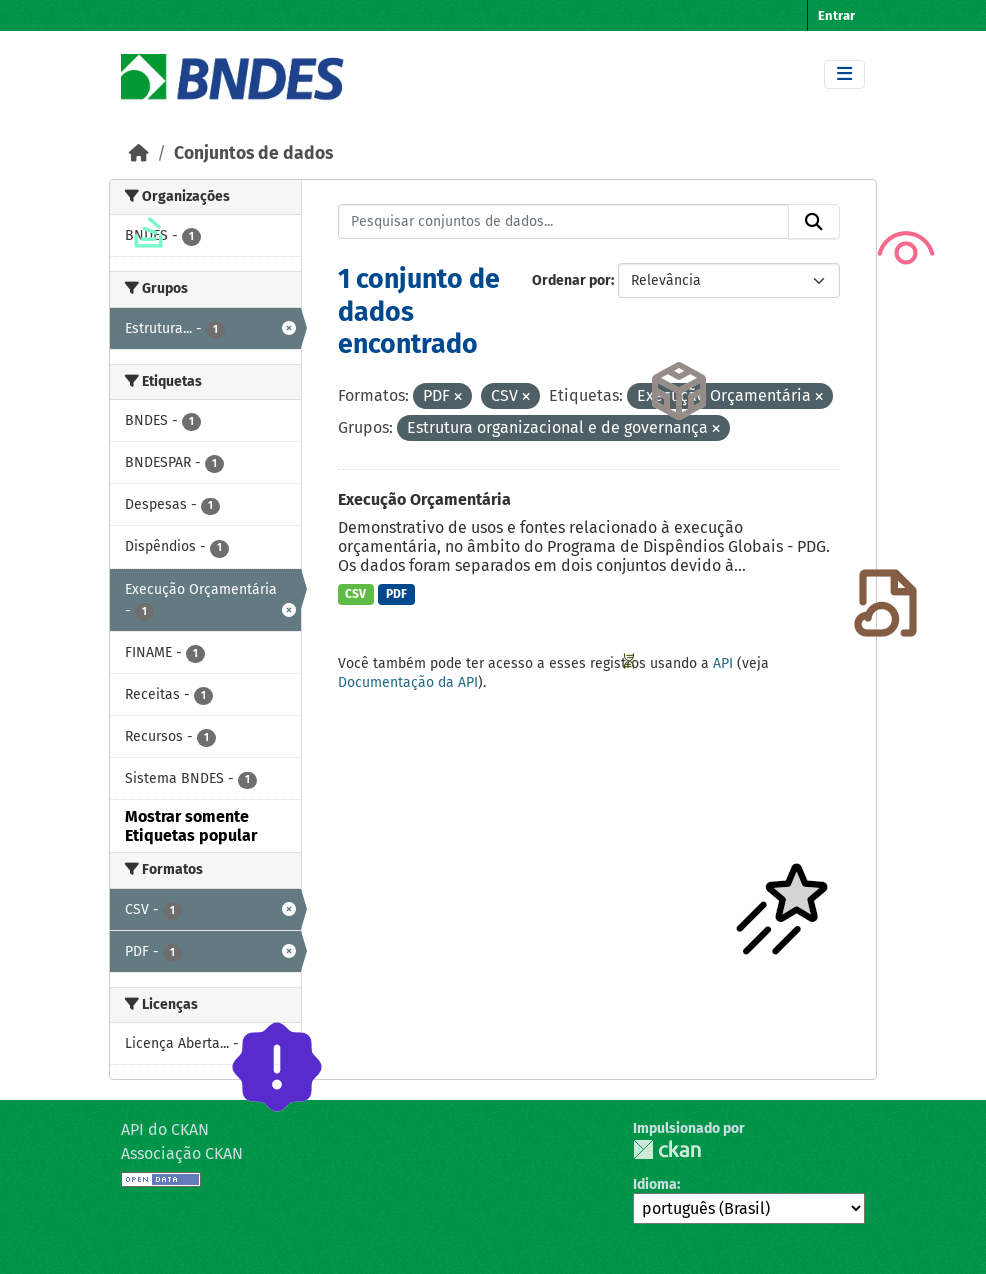 This screenshot has width=986, height=1274. Describe the element at coordinates (888, 603) in the screenshot. I see `access cloud-stored files` at that location.